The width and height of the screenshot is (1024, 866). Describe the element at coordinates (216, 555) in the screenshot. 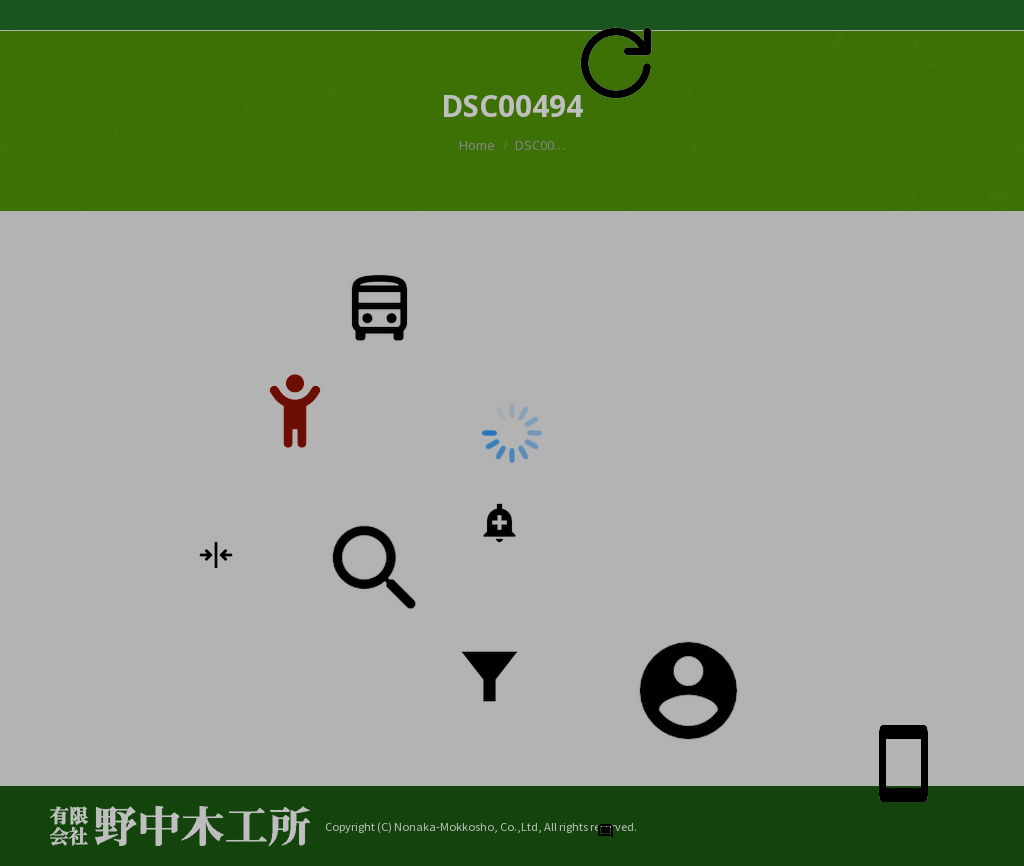

I see `collapse or minimize a horizontal panel` at that location.